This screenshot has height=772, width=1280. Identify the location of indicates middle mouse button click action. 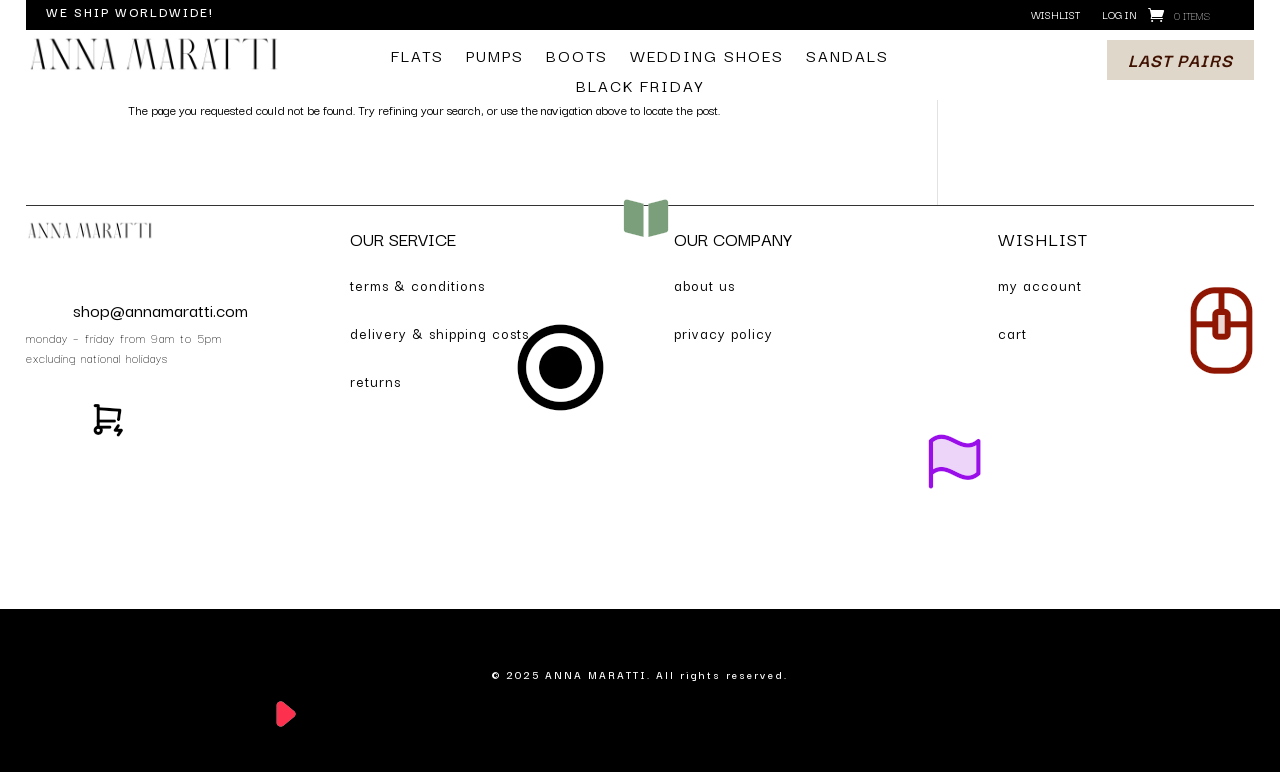
(1221, 330).